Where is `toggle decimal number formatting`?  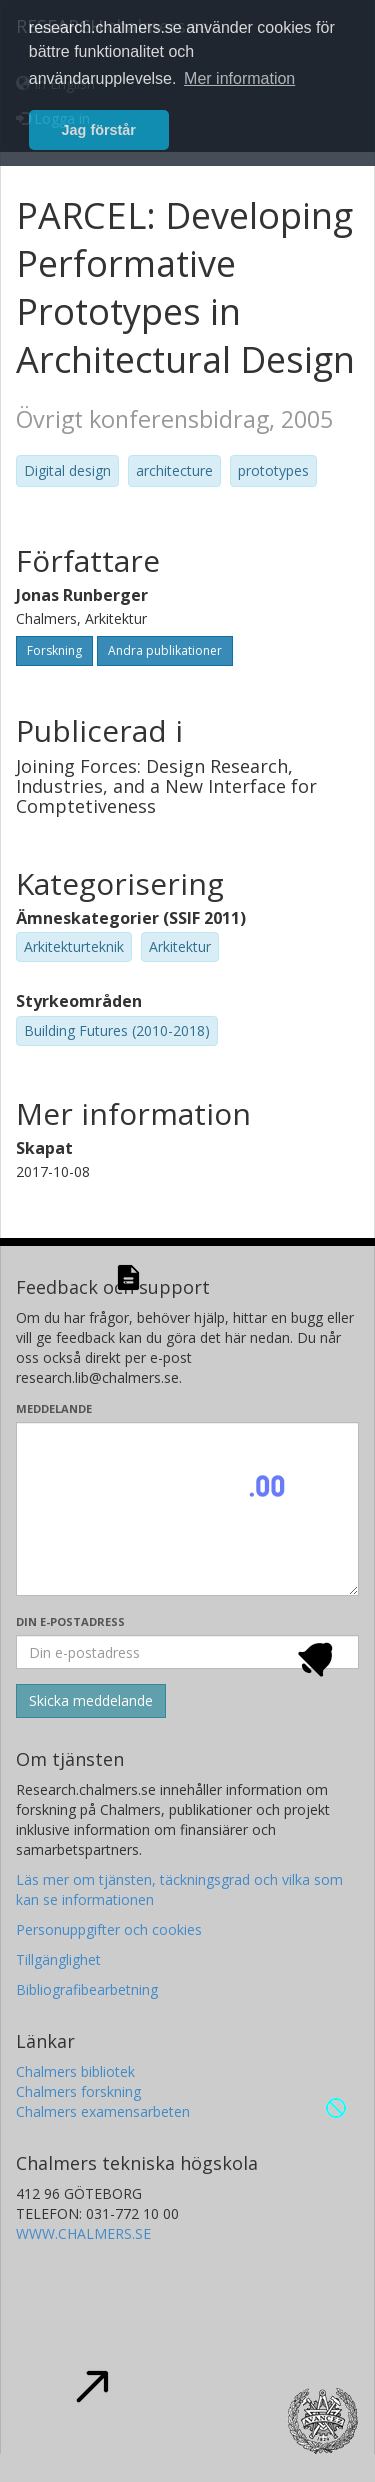
toggle decimal number formatting is located at coordinates (267, 1486).